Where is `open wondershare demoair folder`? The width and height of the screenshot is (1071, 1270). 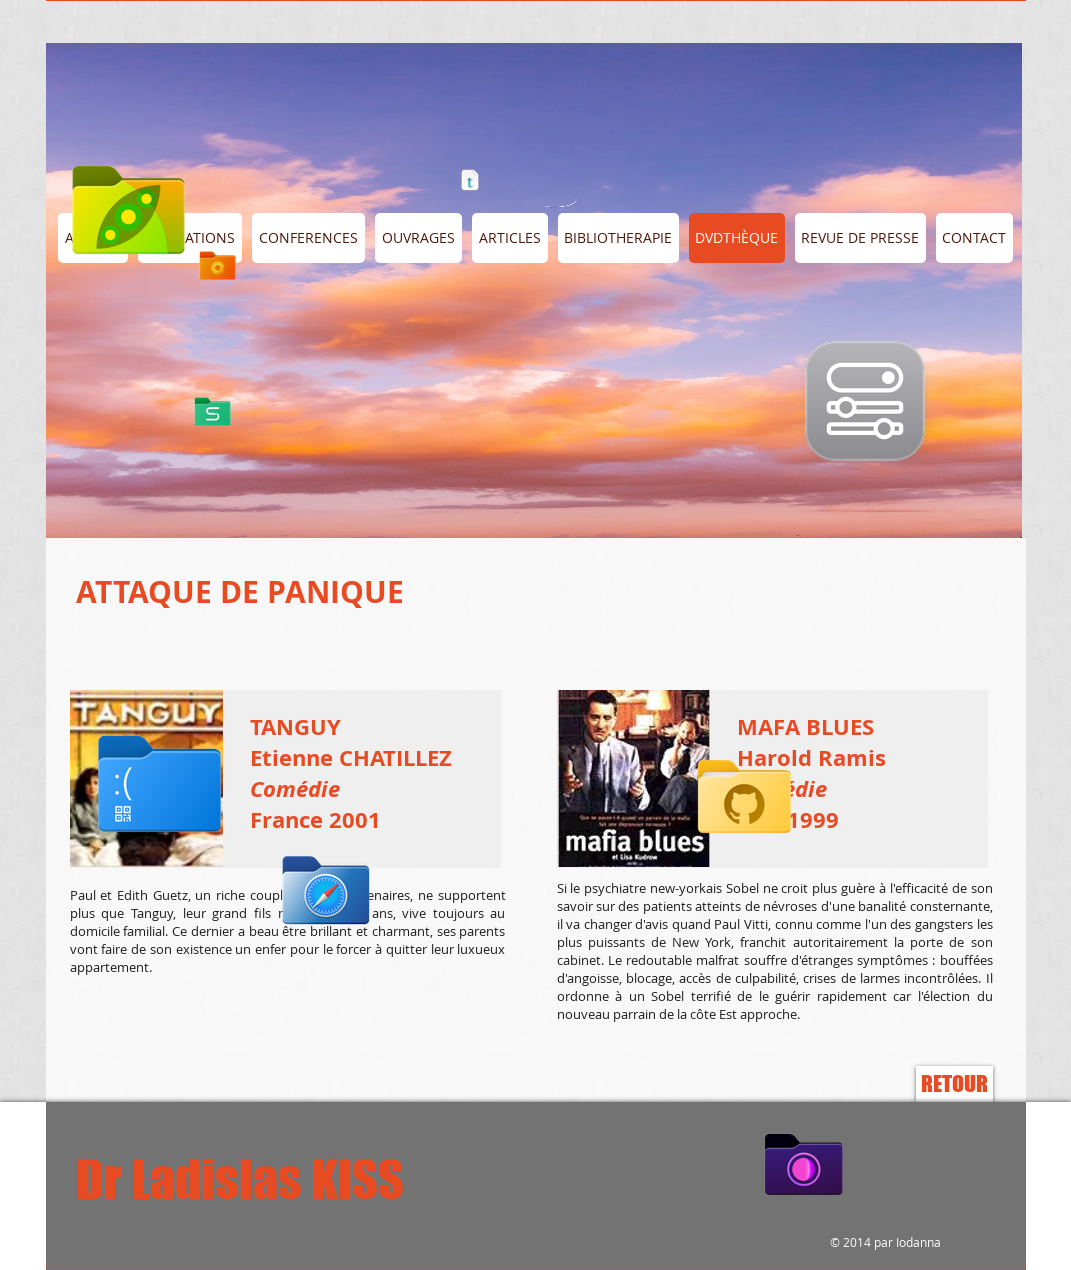 open wondershare demoair folder is located at coordinates (803, 1166).